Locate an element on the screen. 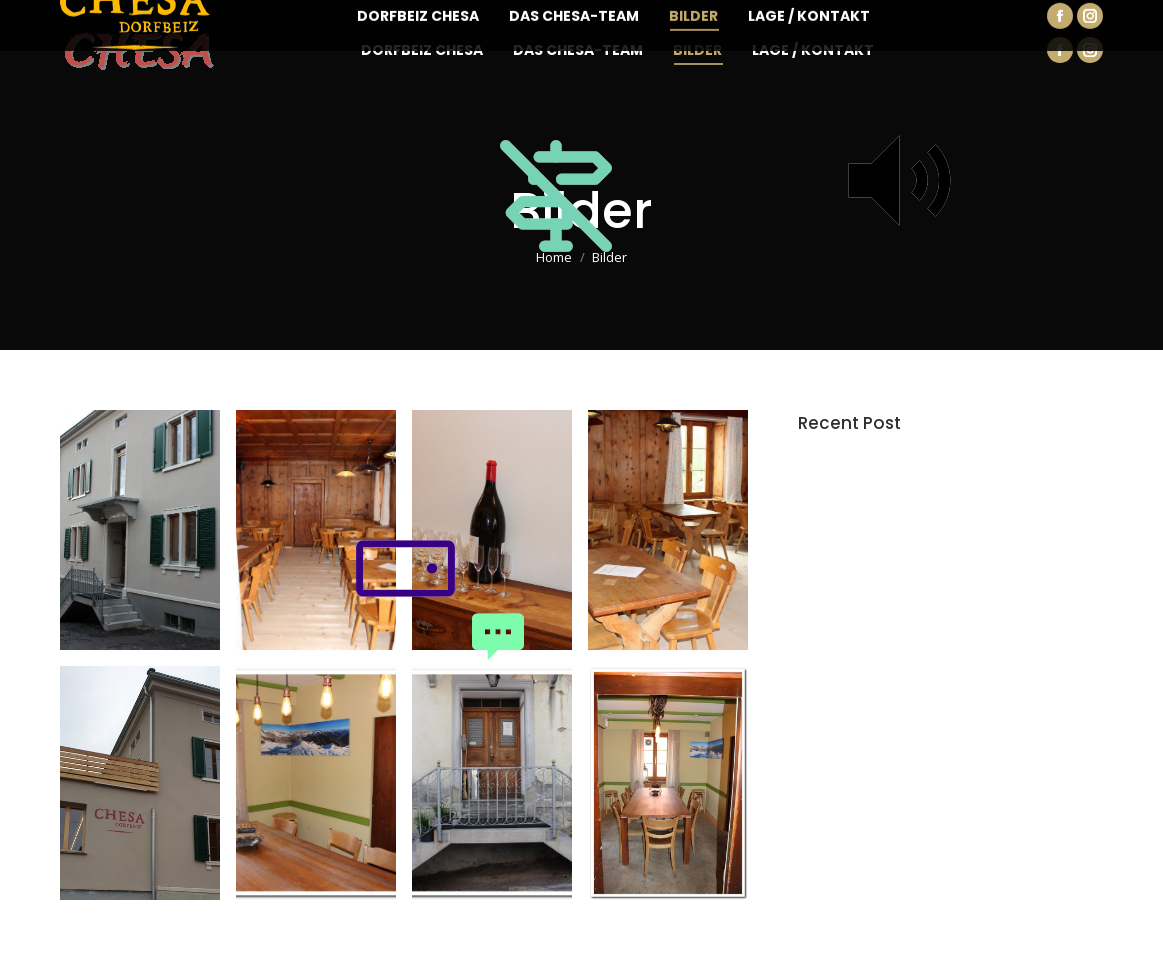 Image resolution: width=1163 pixels, height=976 pixels. increase audio volume is located at coordinates (899, 180).